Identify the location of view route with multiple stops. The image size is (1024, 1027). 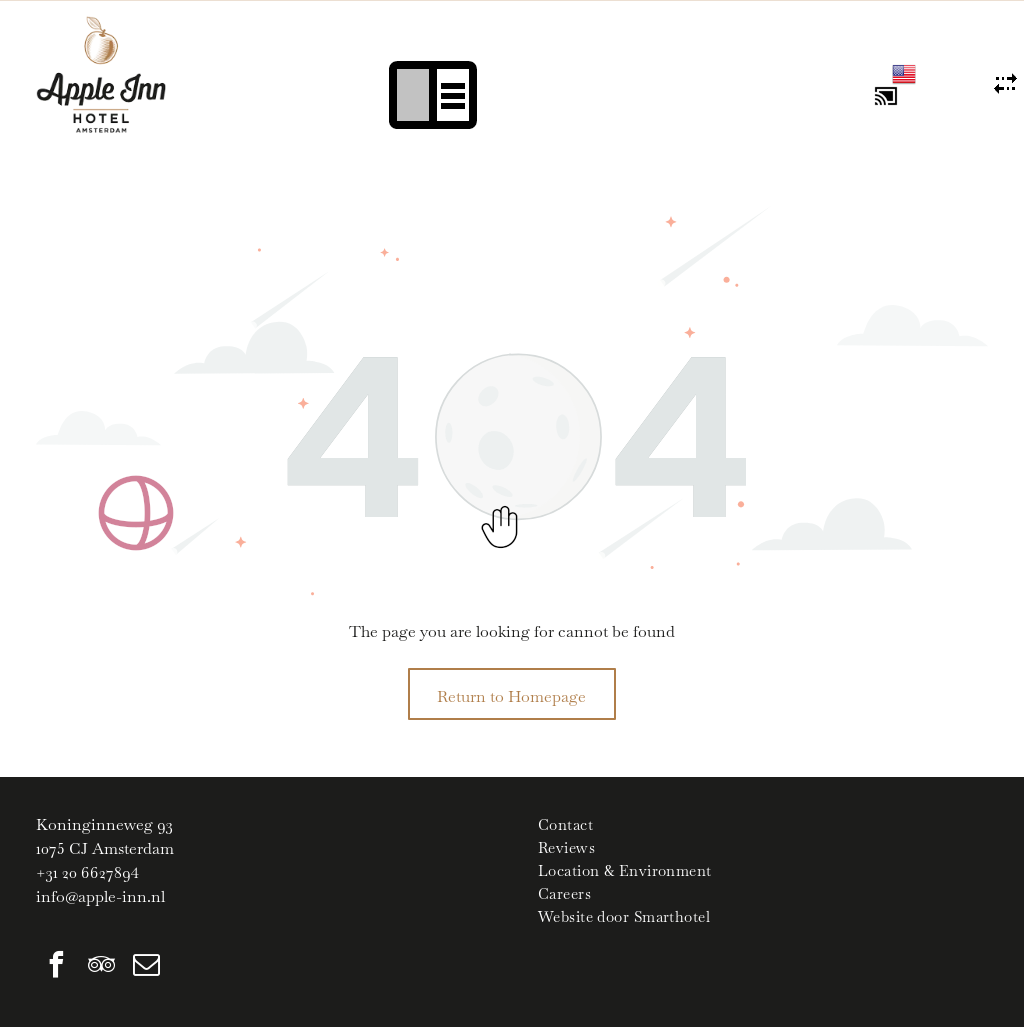
(1005, 83).